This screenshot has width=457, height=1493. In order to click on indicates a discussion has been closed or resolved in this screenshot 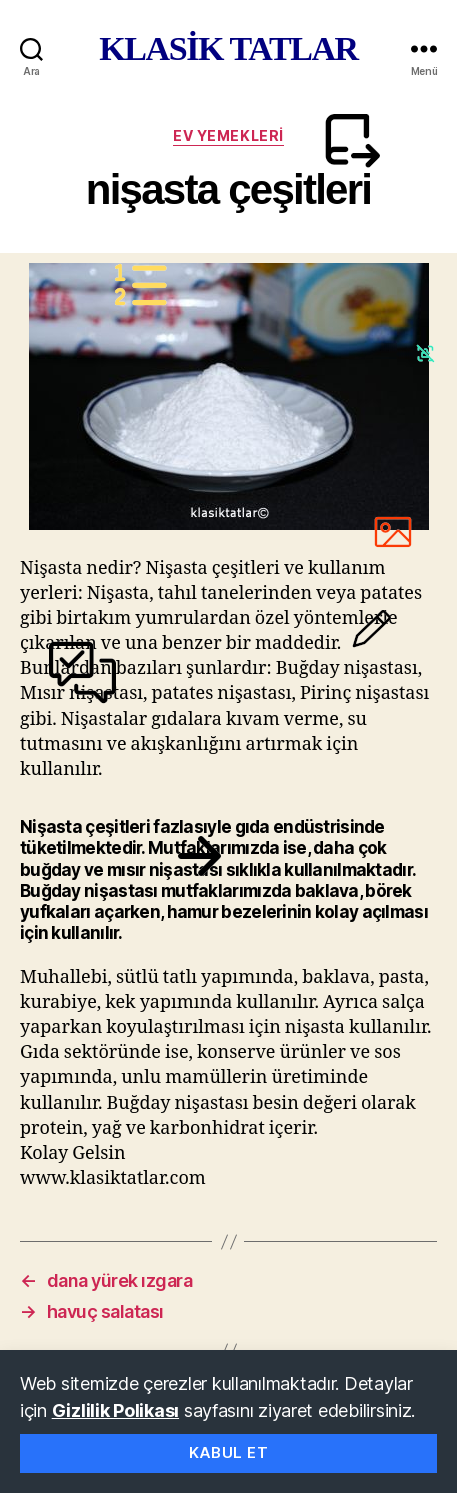, I will do `click(82, 672)`.